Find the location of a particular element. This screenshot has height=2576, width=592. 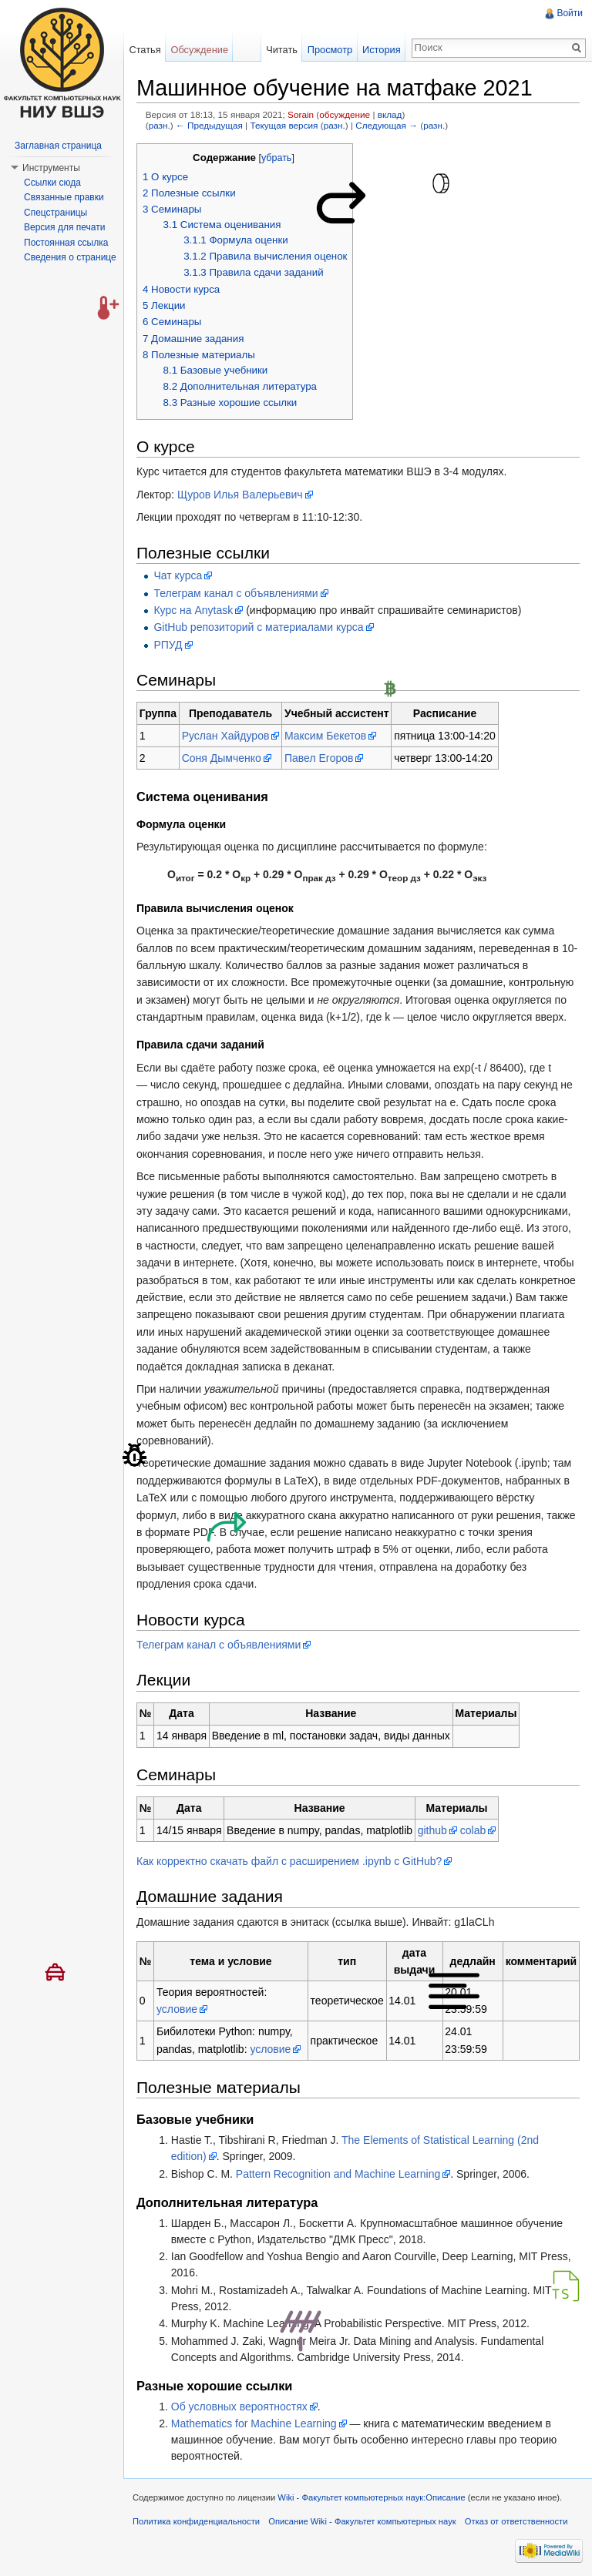

open a TypeScript file is located at coordinates (566, 2286).